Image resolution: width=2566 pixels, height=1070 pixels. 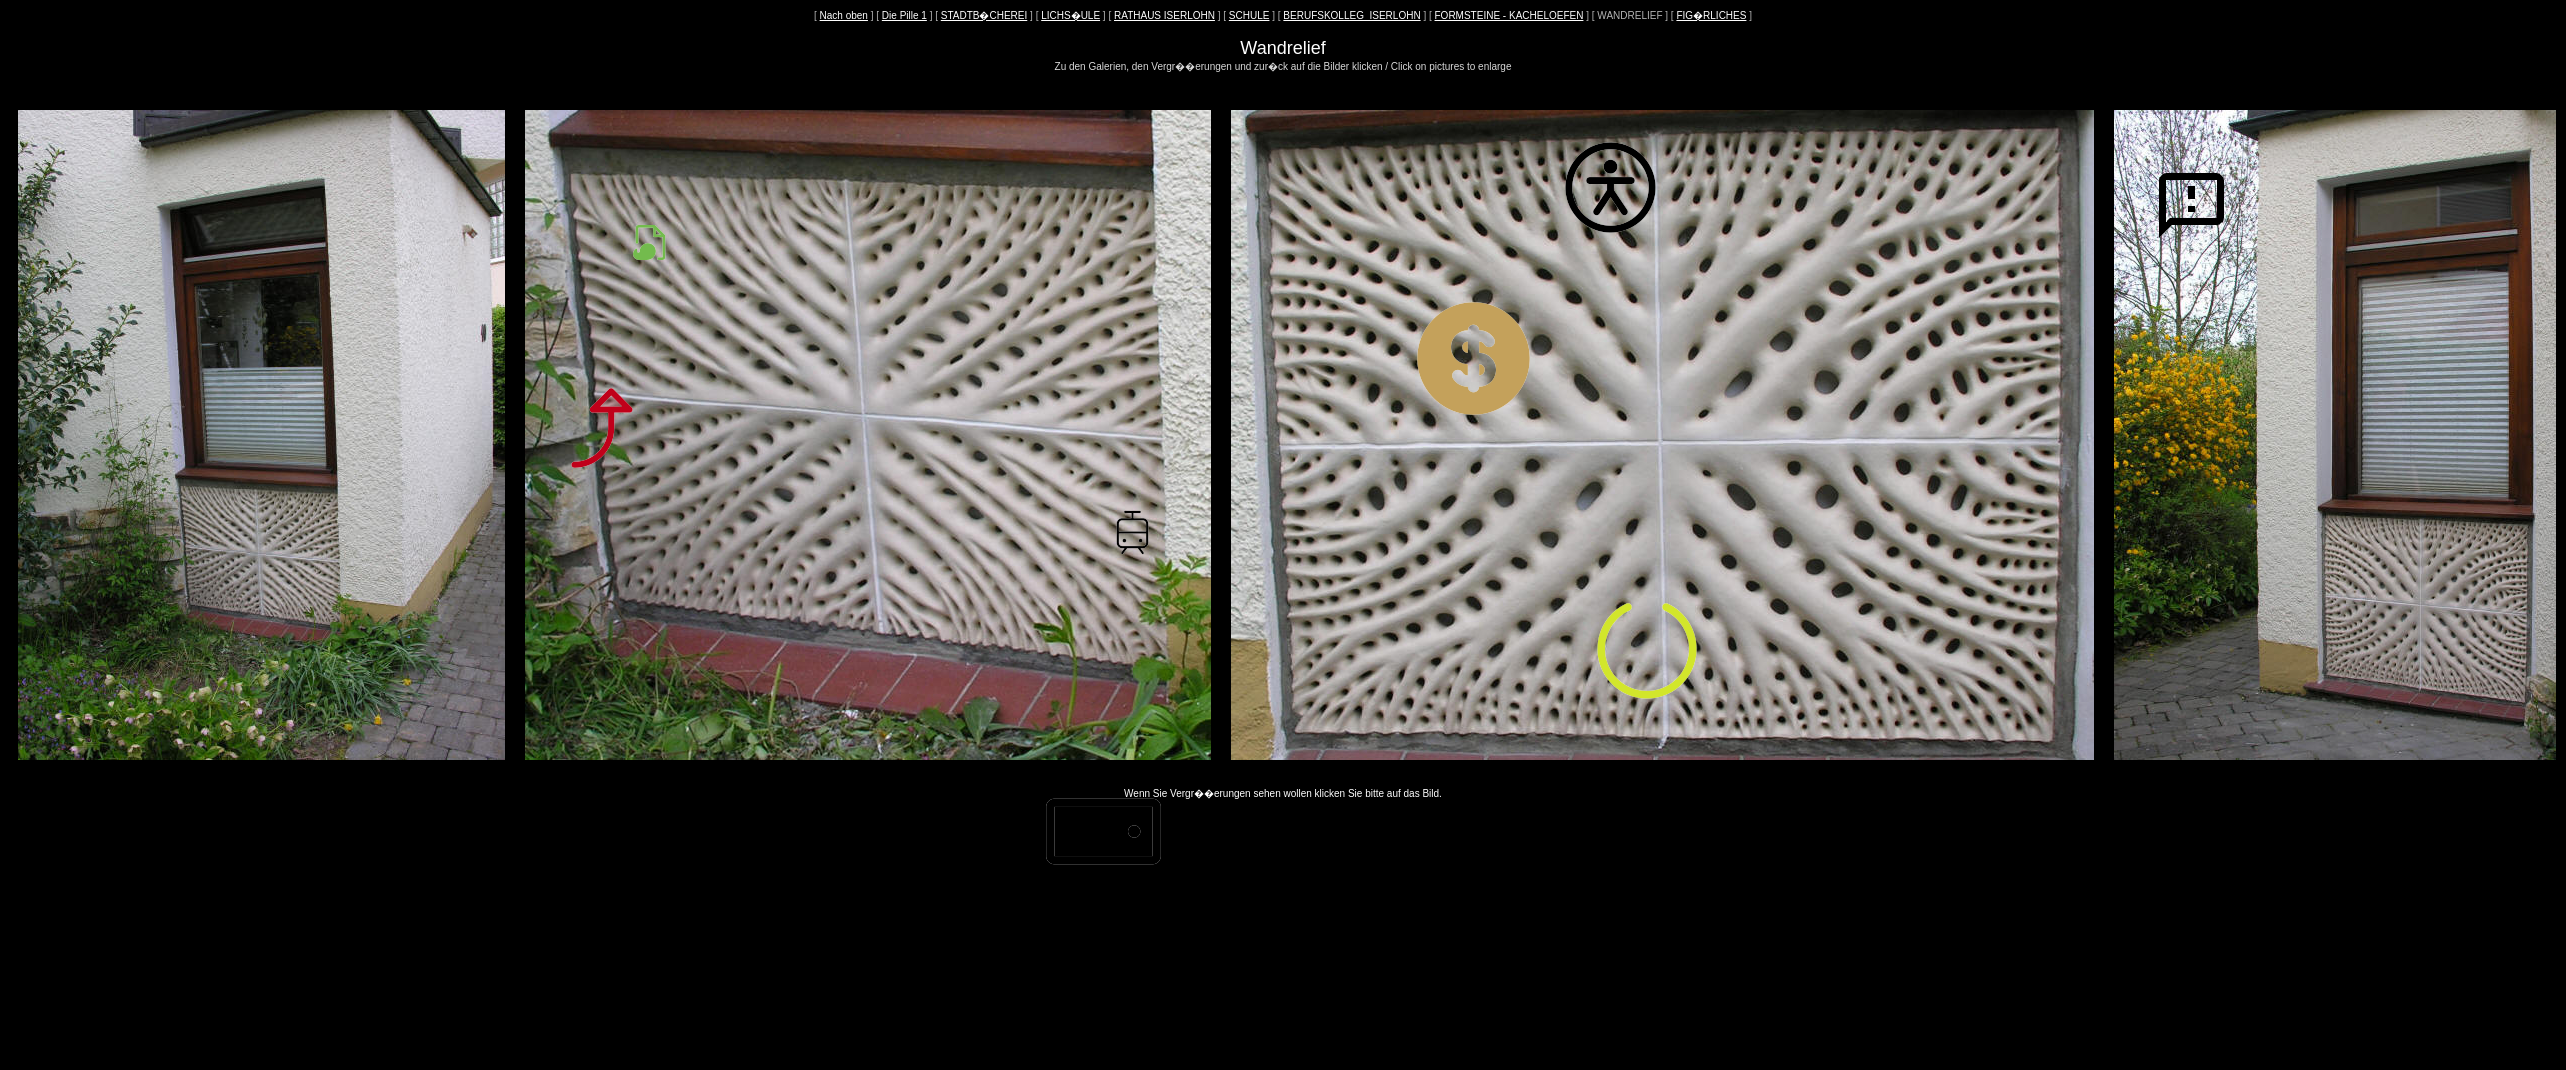 I want to click on view user profile, so click(x=1610, y=187).